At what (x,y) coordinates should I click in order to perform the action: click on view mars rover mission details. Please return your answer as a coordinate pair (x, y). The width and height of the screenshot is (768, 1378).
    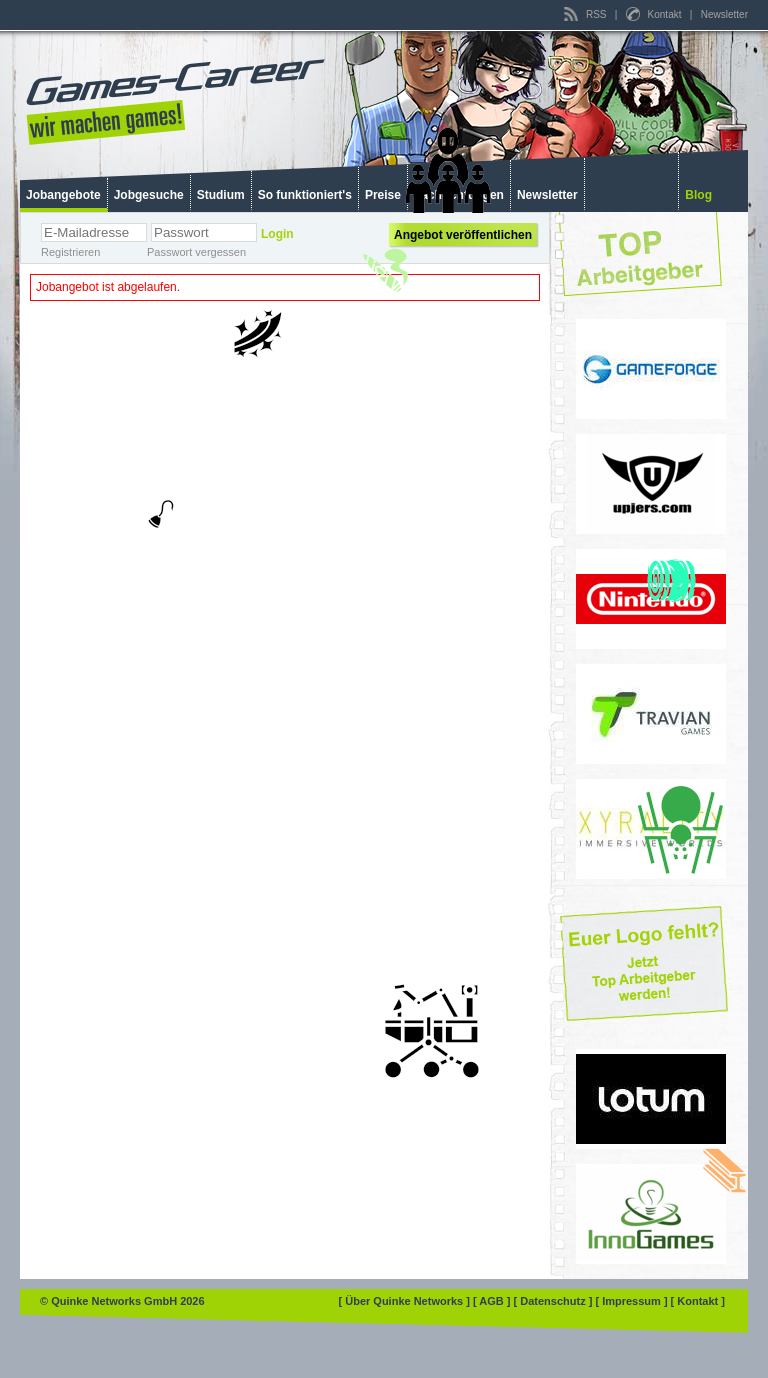
    Looking at the image, I should click on (432, 1031).